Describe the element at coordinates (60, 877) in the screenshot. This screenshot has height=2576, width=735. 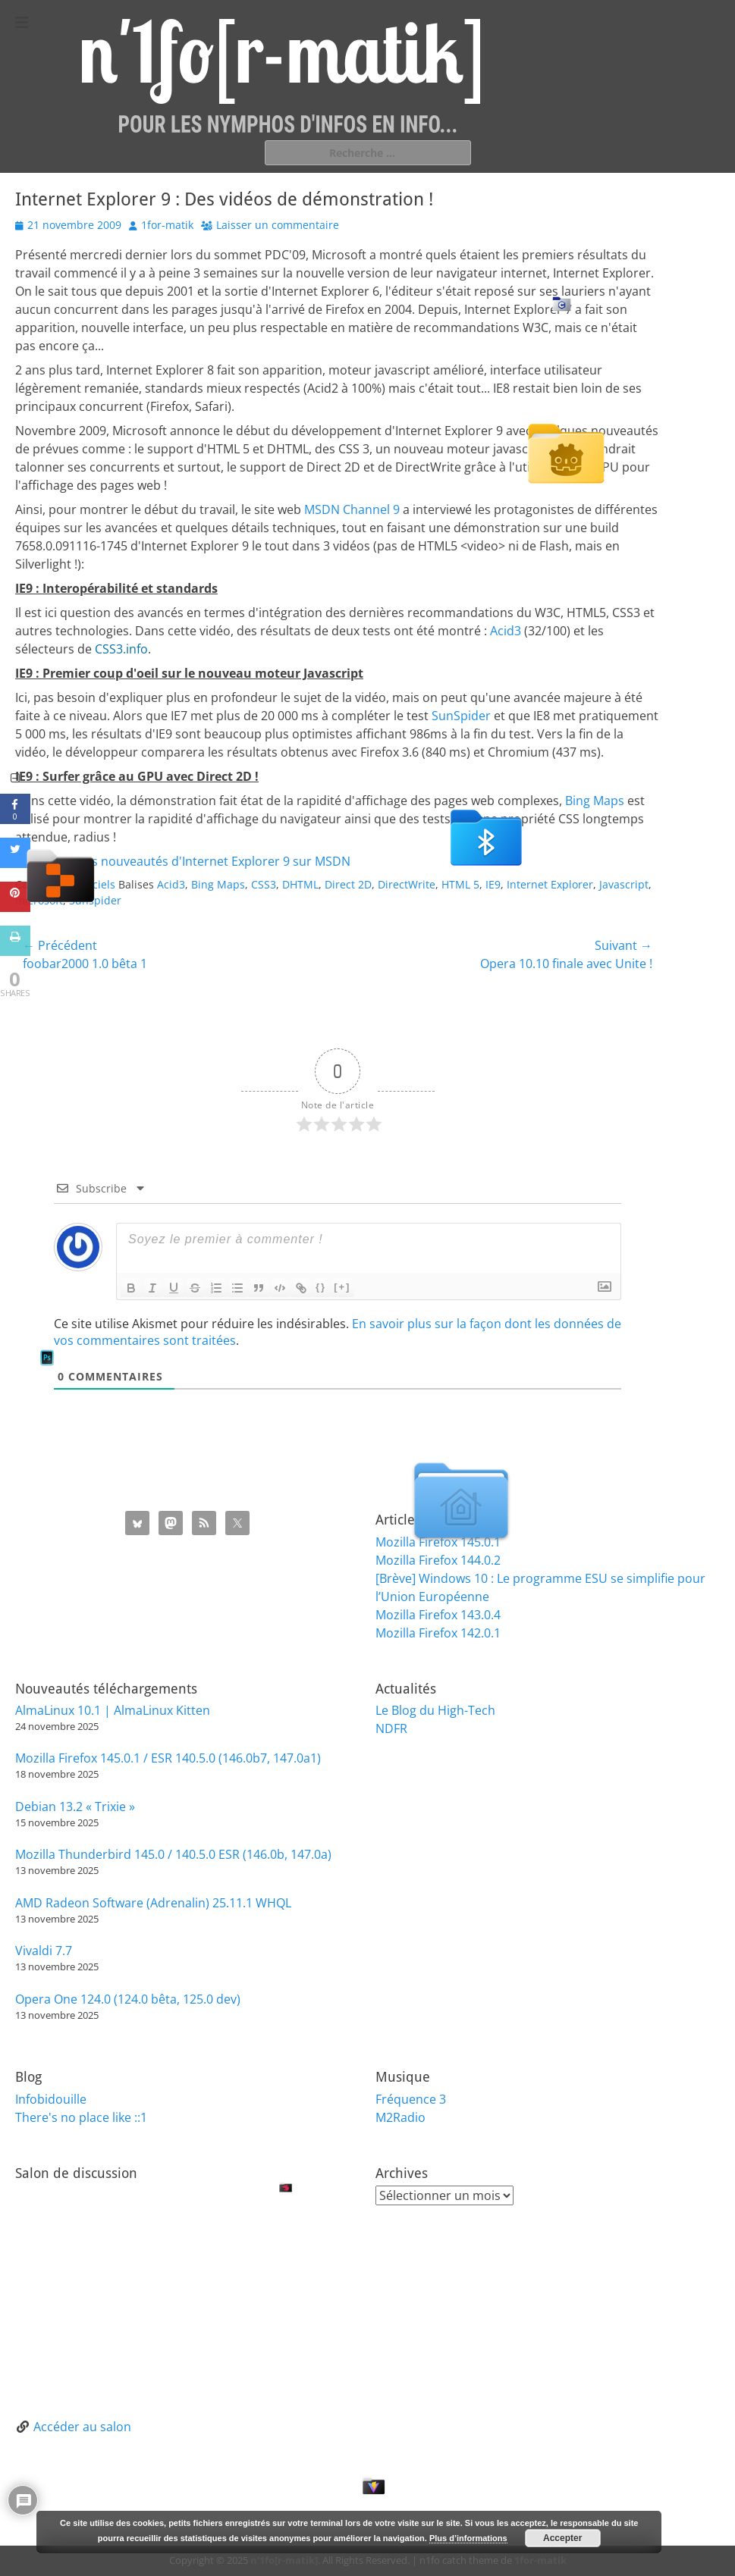
I see `open replit project folder` at that location.